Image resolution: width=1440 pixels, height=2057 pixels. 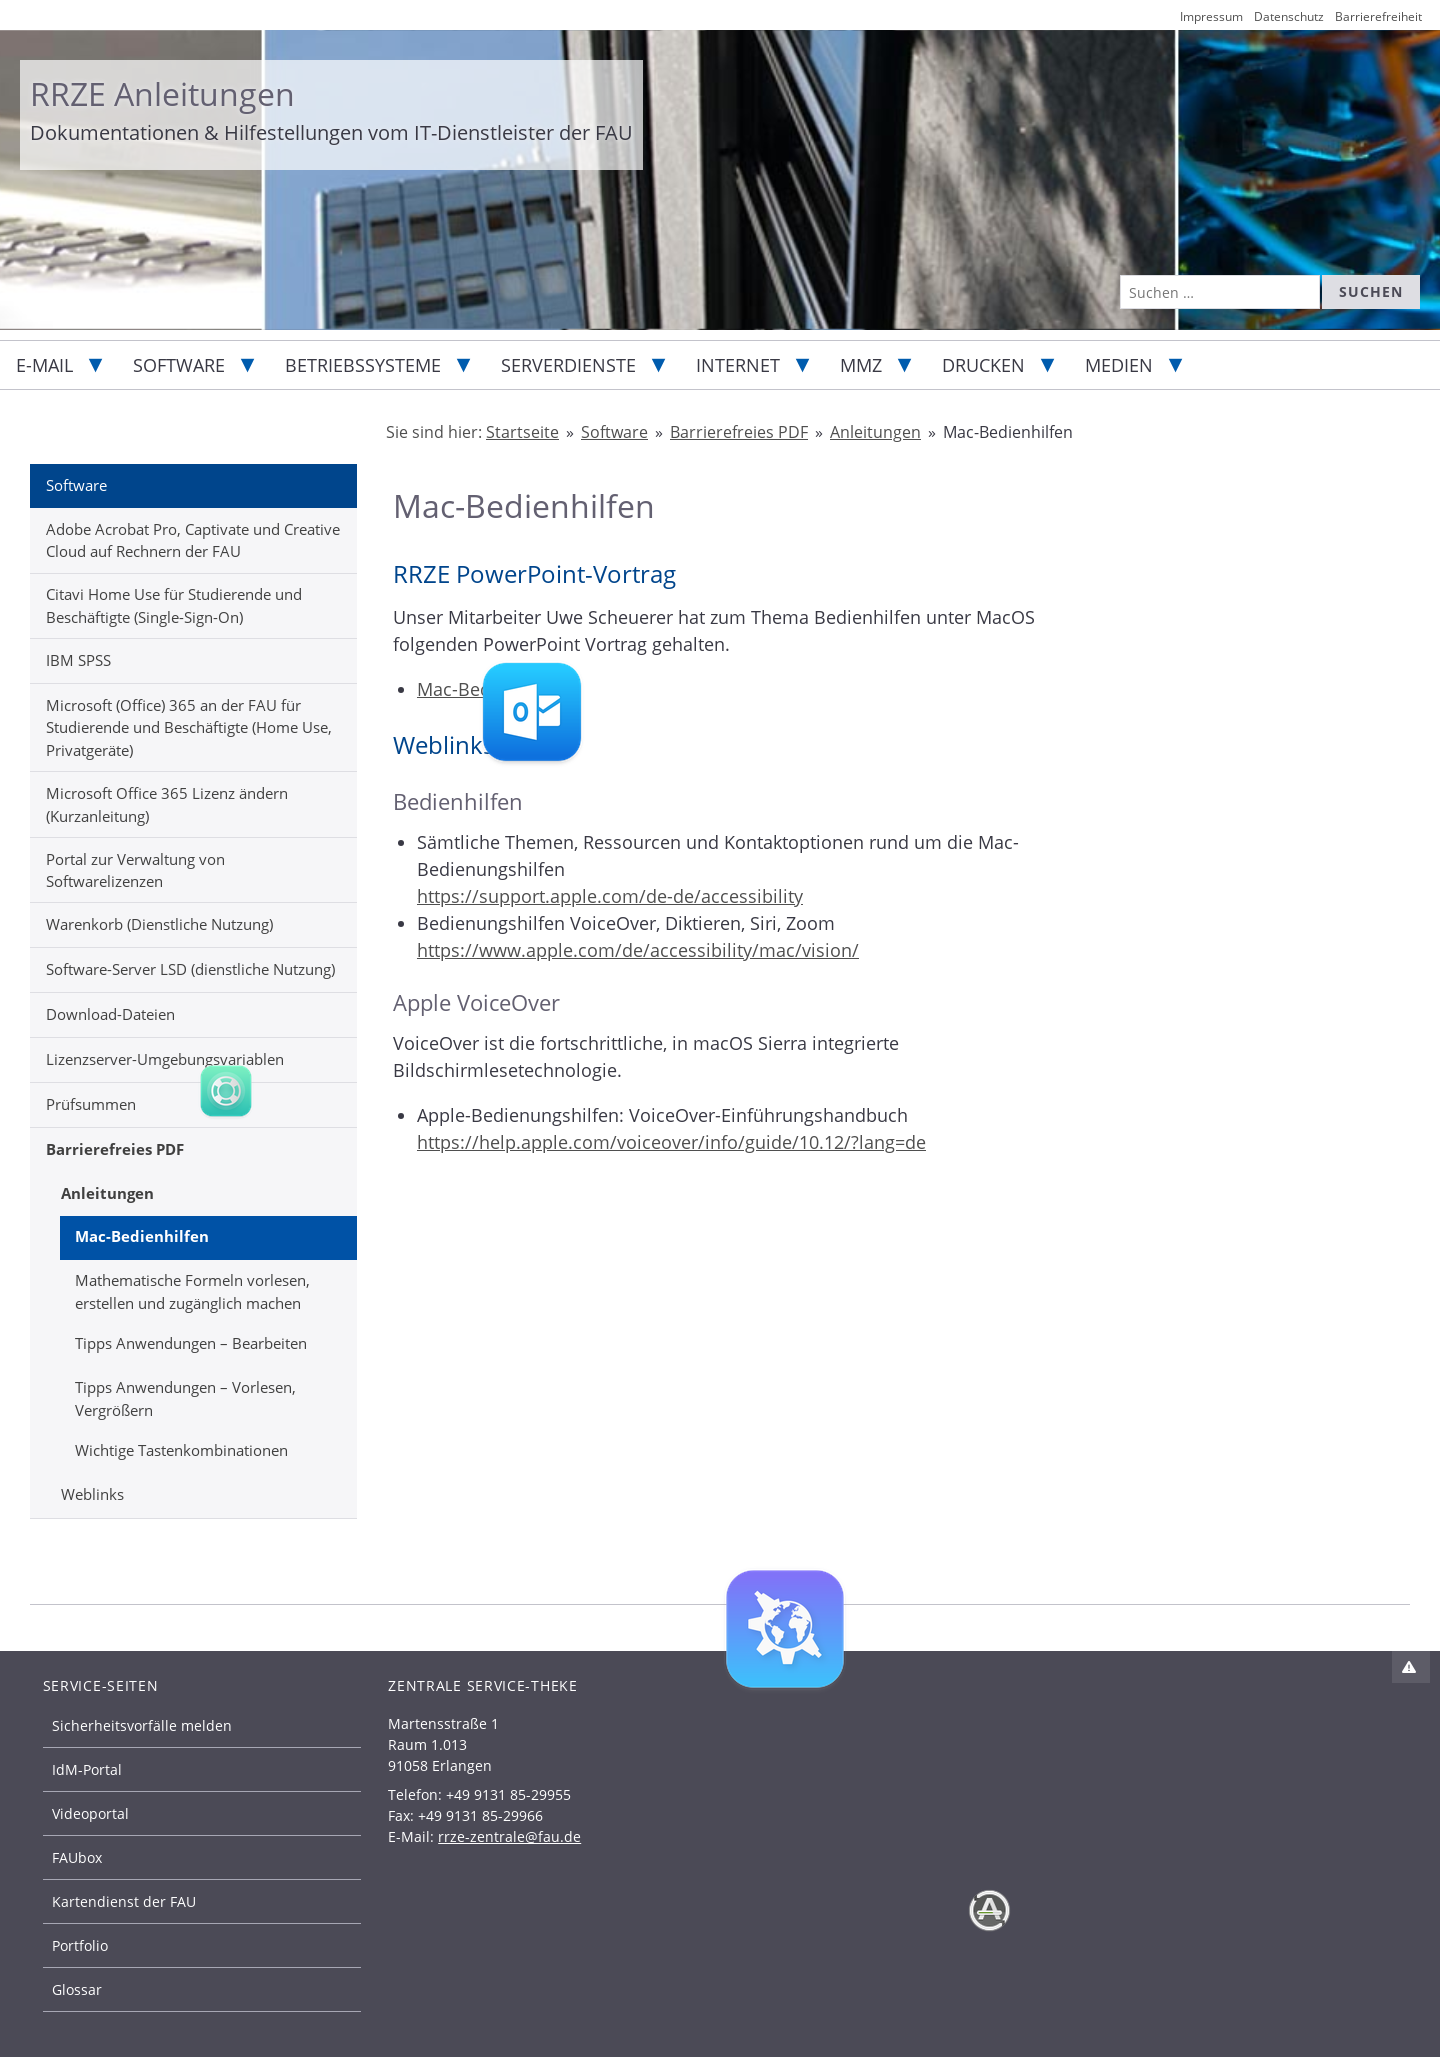 What do you see at coordinates (532, 712) in the screenshot?
I see `open Microsoft Outlook email app` at bounding box center [532, 712].